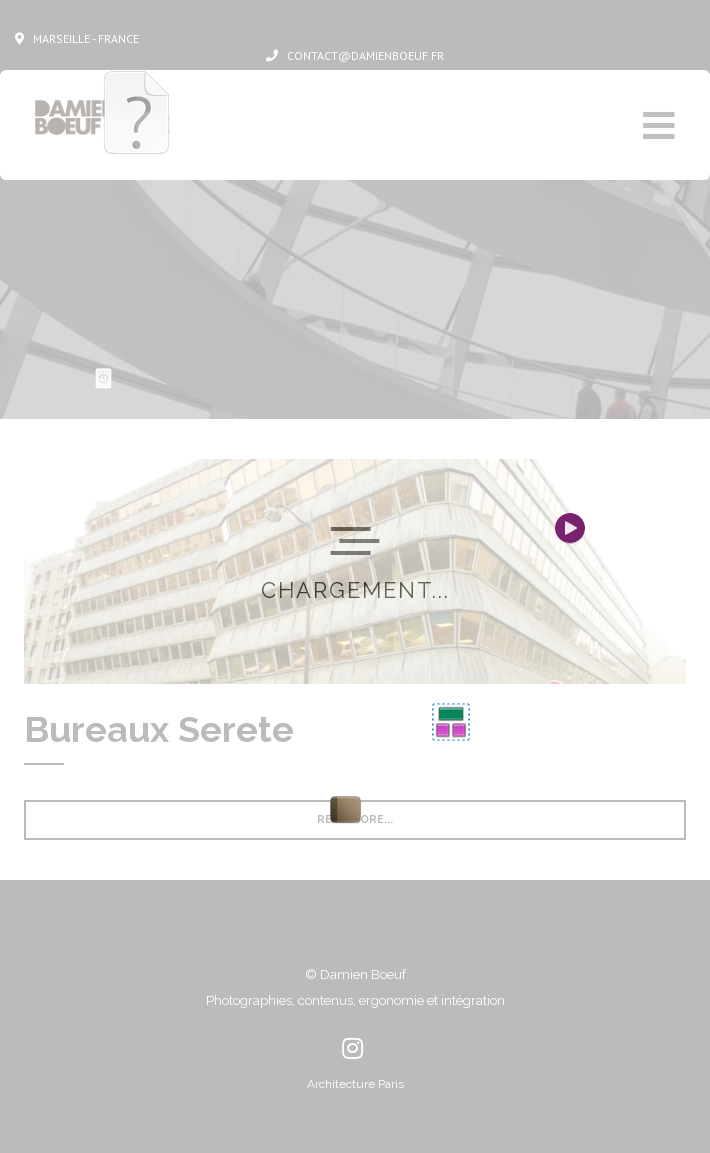  Describe the element at coordinates (103, 378) in the screenshot. I see `a deleted or trashed file` at that location.